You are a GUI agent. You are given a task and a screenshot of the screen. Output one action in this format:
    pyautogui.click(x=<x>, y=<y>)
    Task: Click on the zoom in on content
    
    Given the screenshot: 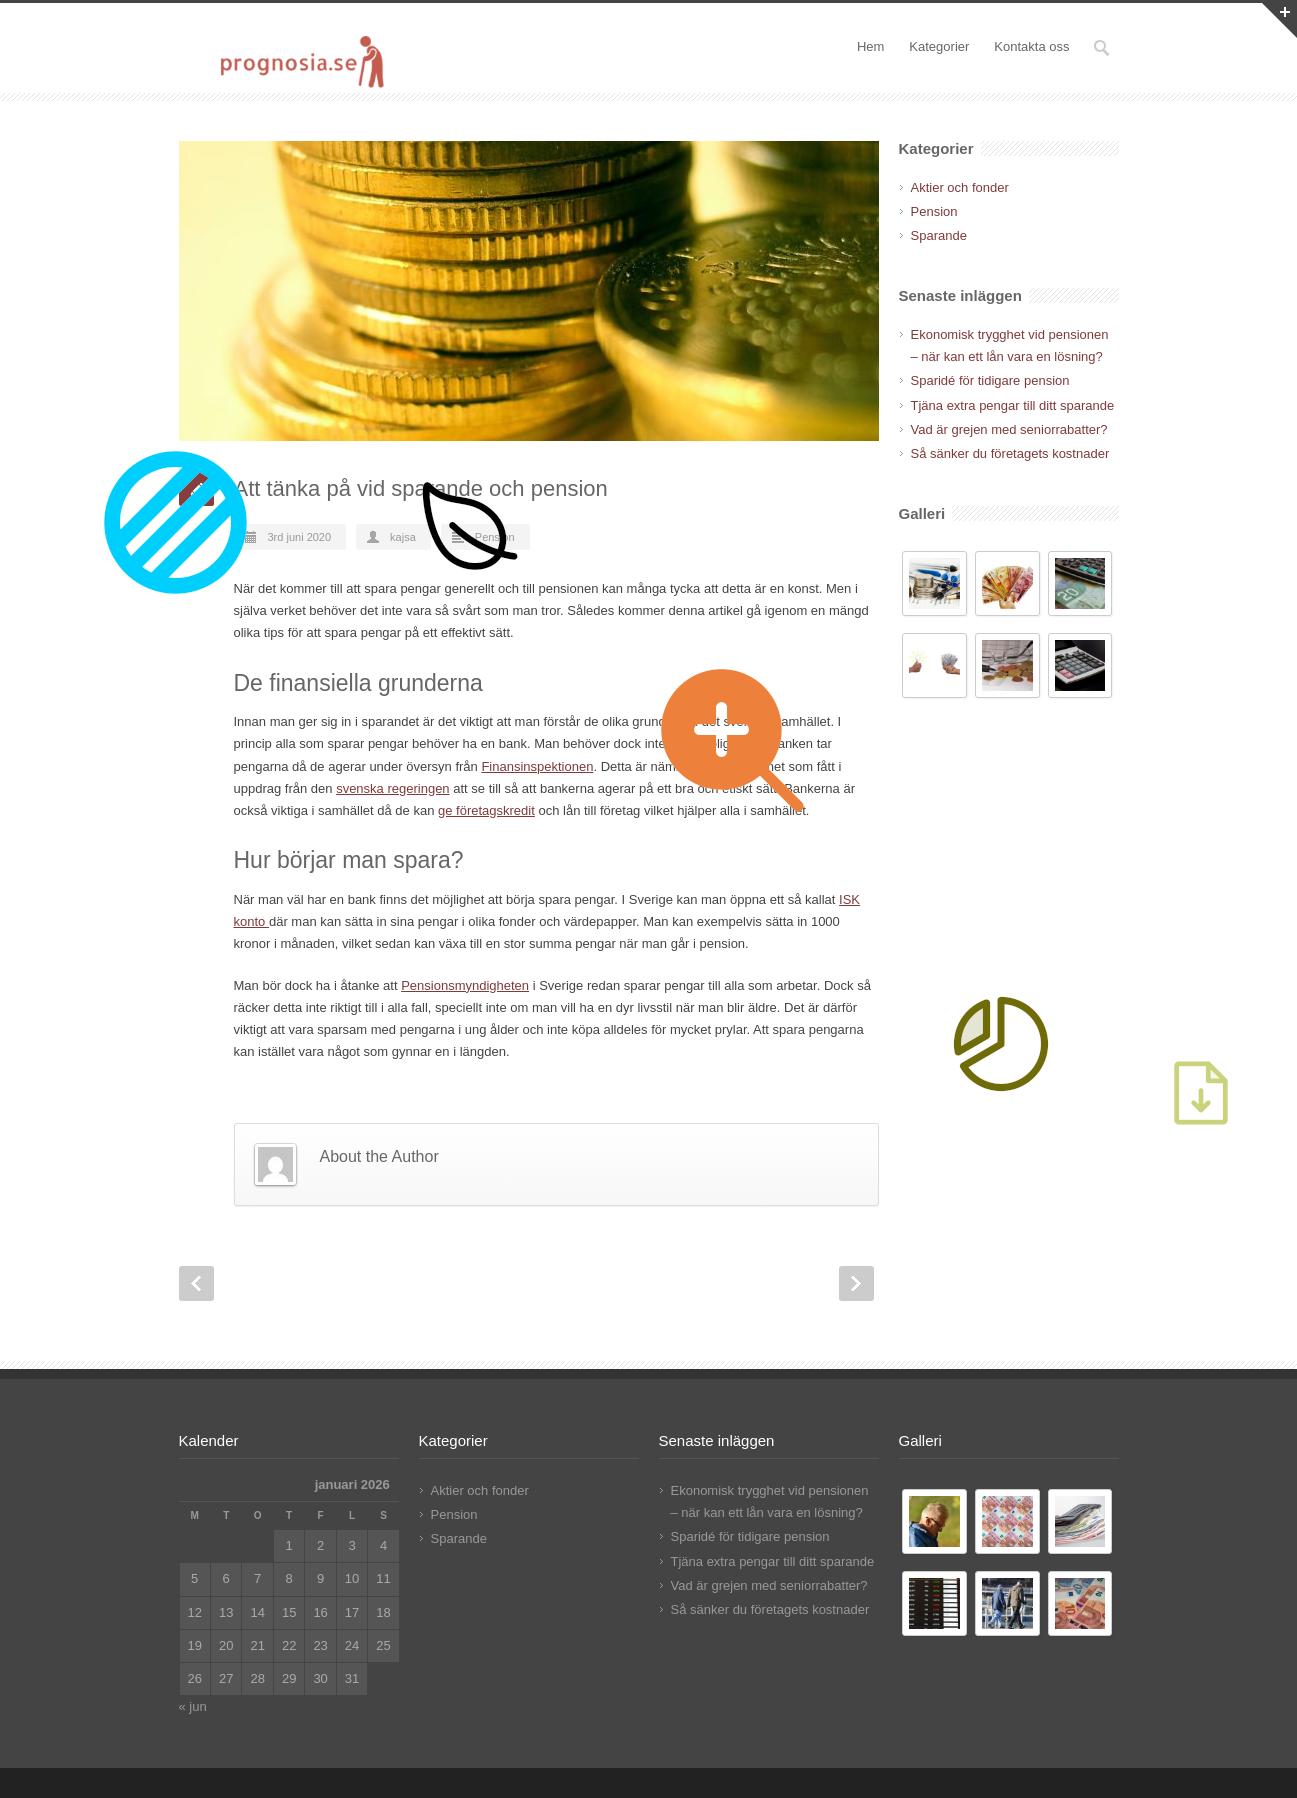 What is the action you would take?
    pyautogui.click(x=732, y=740)
    